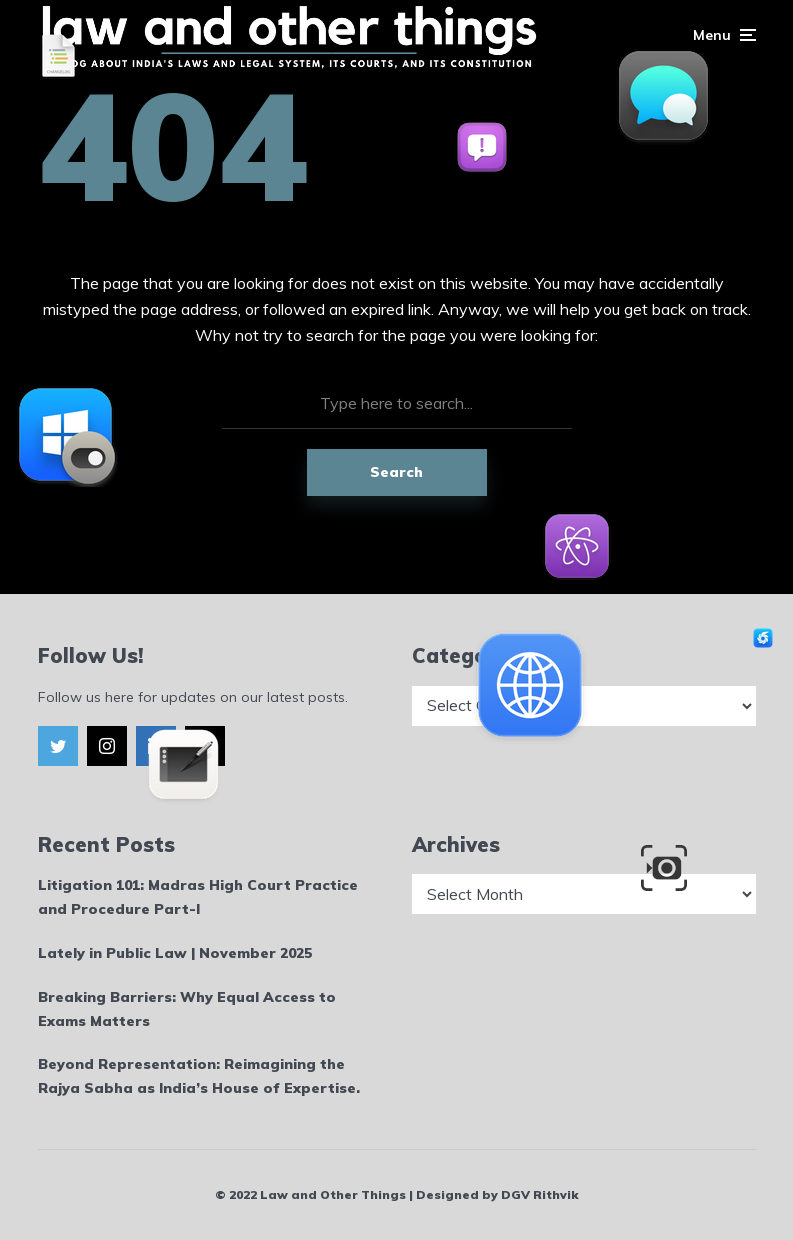 The width and height of the screenshot is (793, 1240). Describe the element at coordinates (482, 147) in the screenshot. I see `submit feedback about file syncing issues` at that location.